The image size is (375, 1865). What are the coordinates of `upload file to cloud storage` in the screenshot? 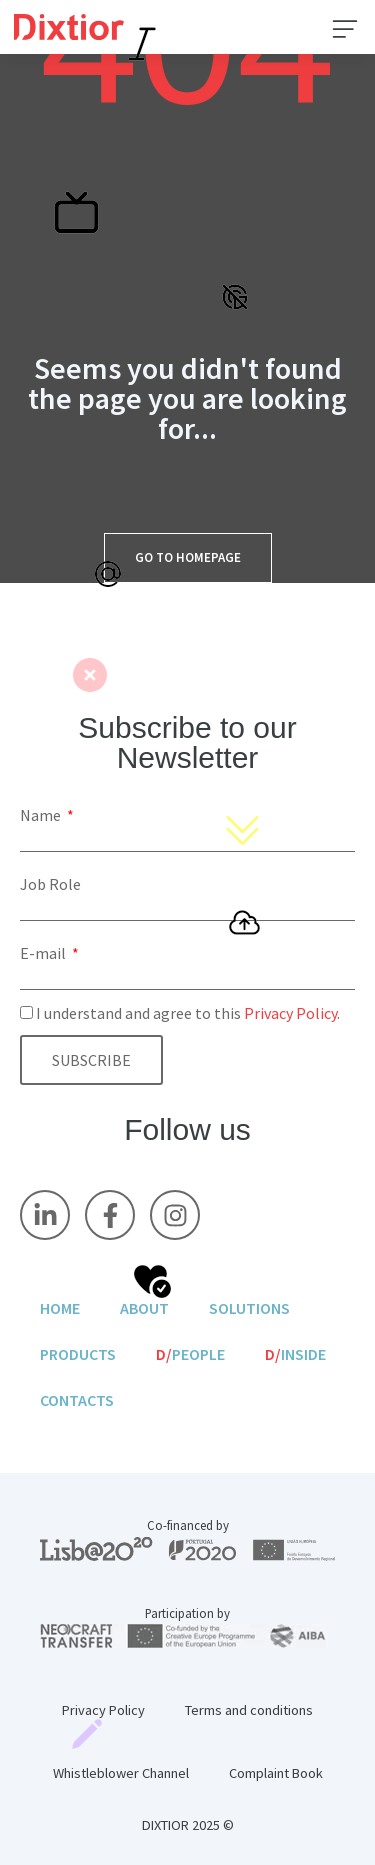 It's located at (244, 922).